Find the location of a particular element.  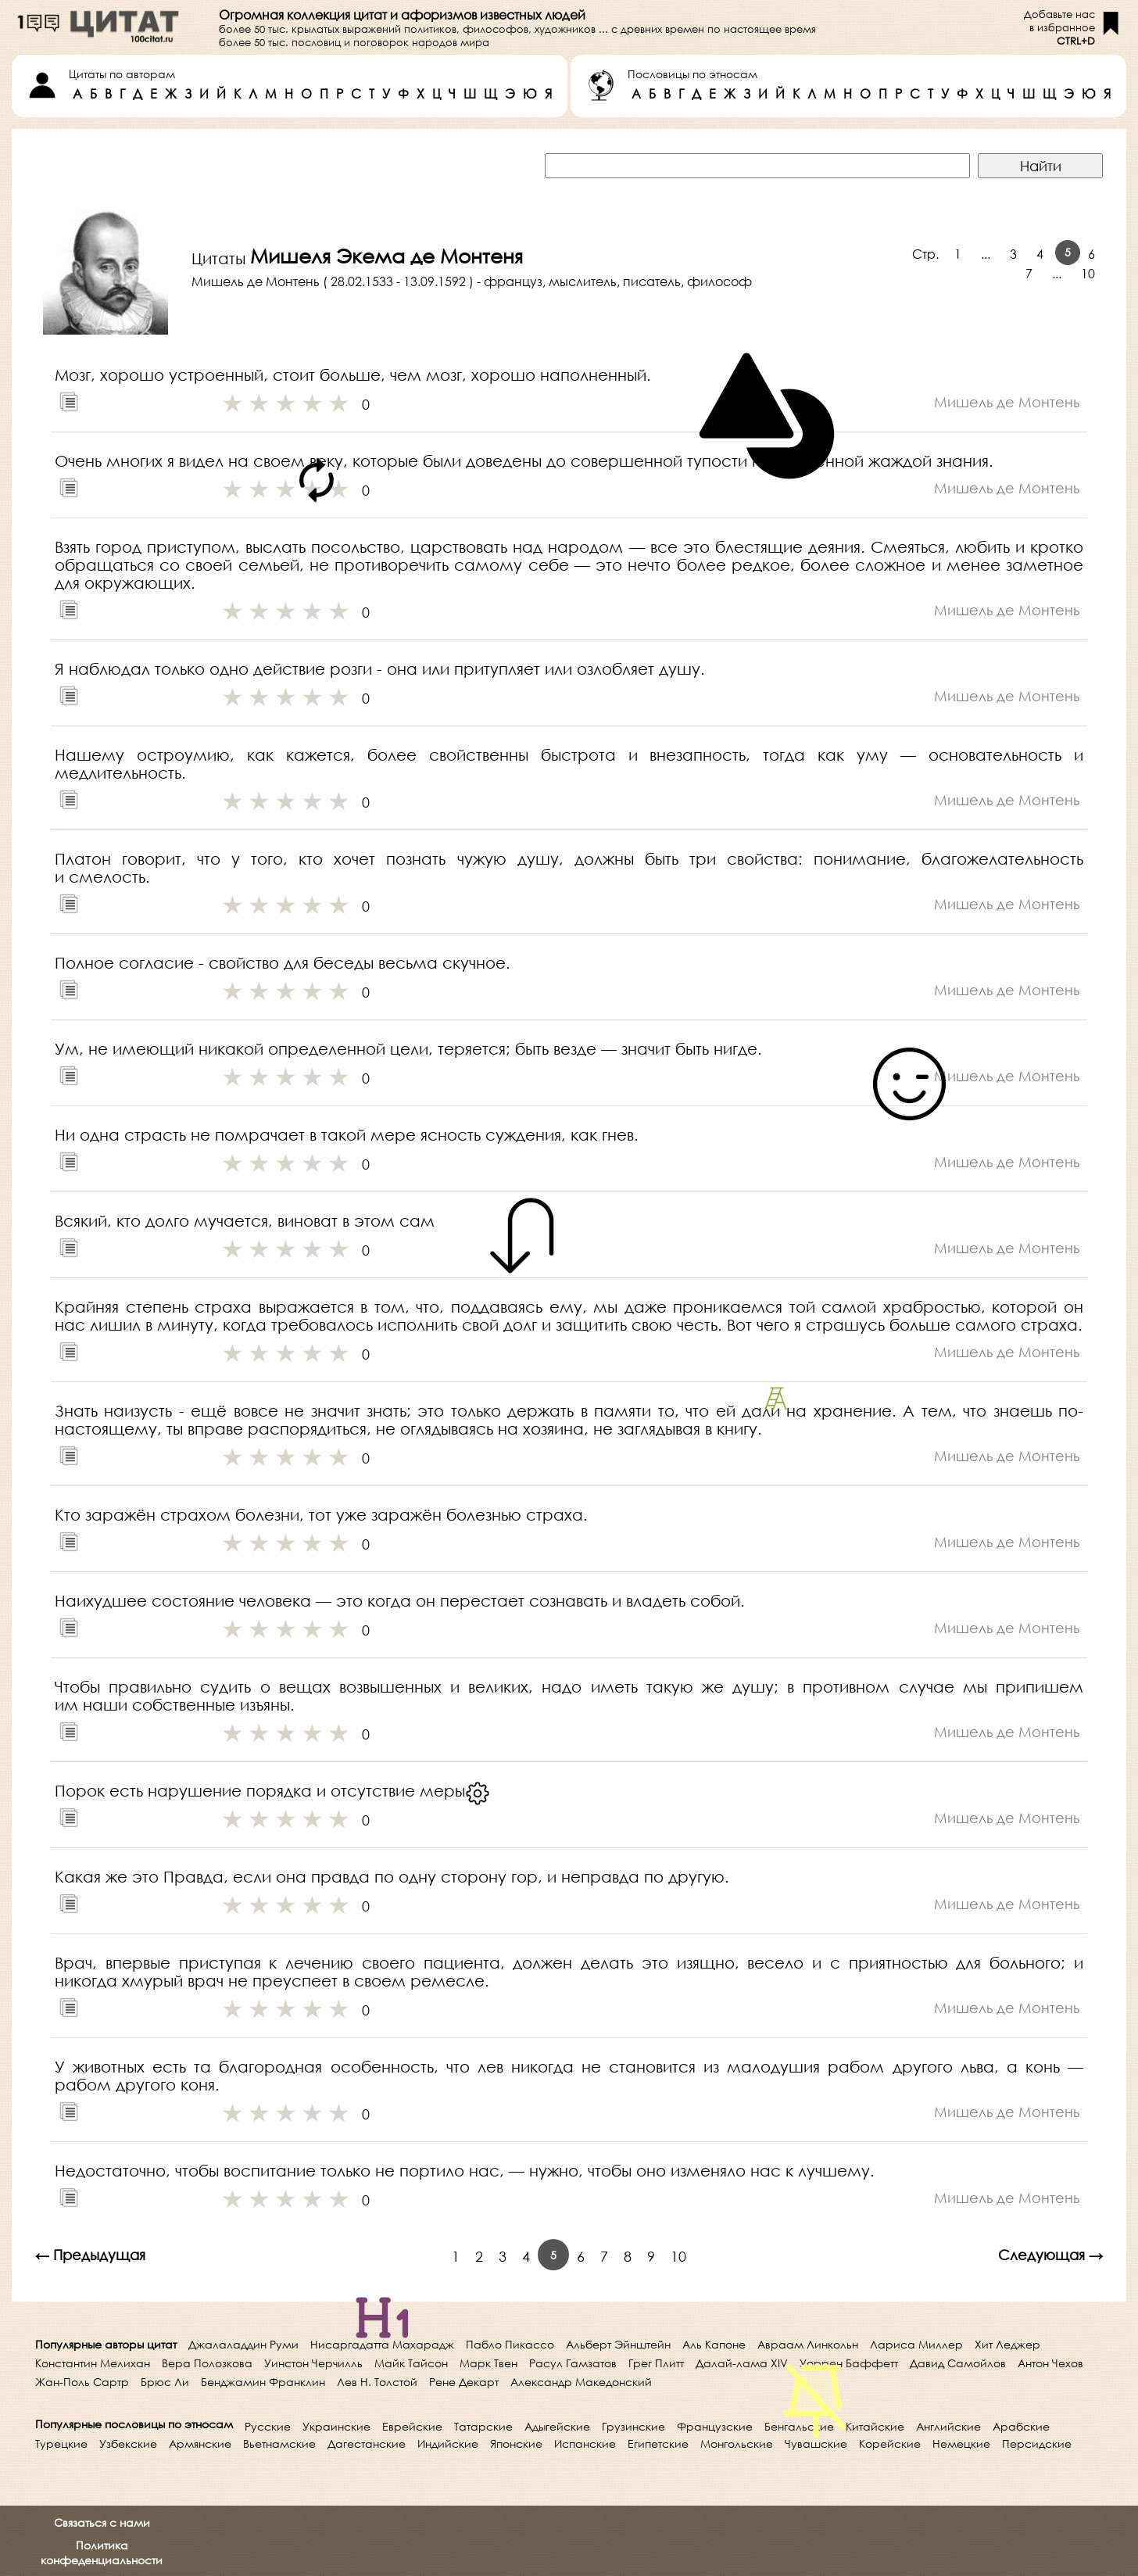

format text as heading level 1 is located at coordinates (385, 2317).